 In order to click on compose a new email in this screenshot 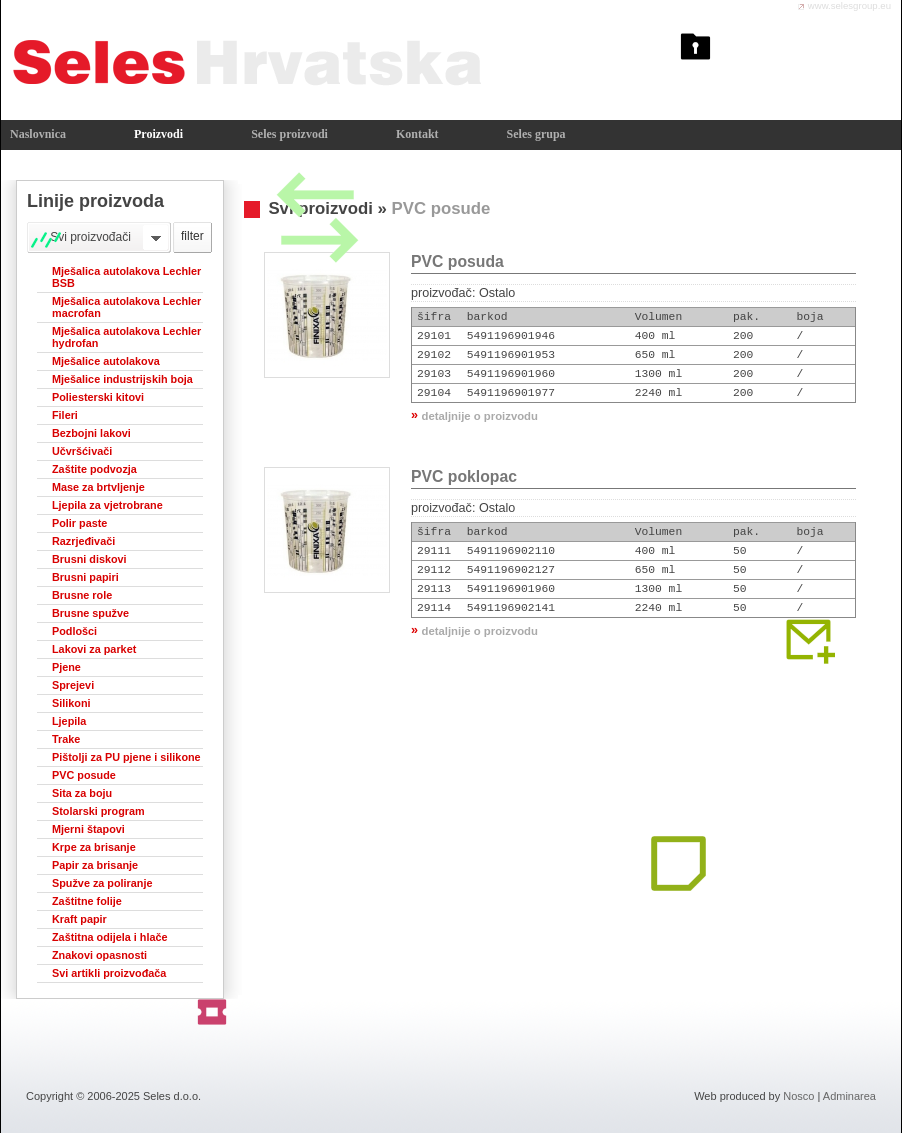, I will do `click(808, 639)`.